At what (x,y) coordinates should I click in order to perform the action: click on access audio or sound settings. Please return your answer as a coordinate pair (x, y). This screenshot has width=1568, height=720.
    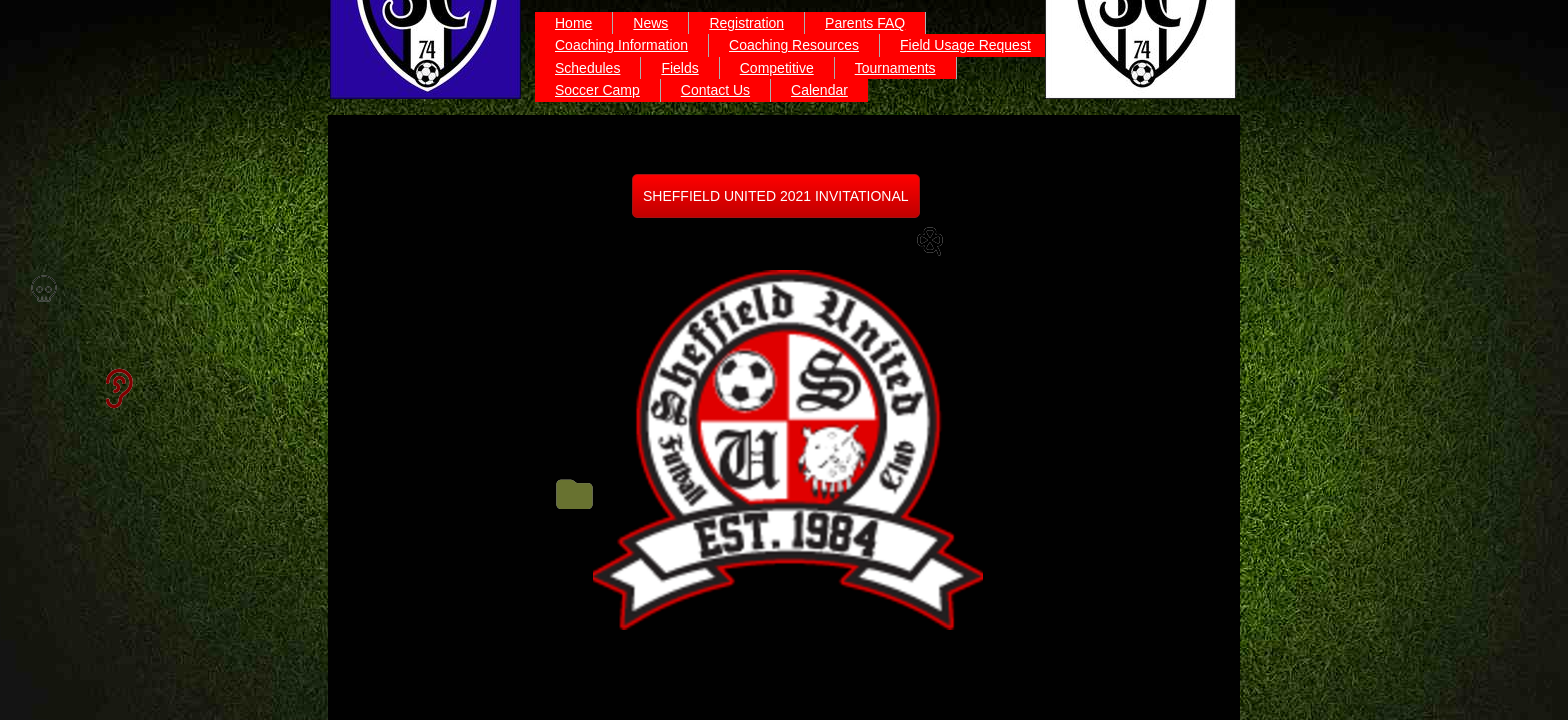
    Looking at the image, I should click on (118, 388).